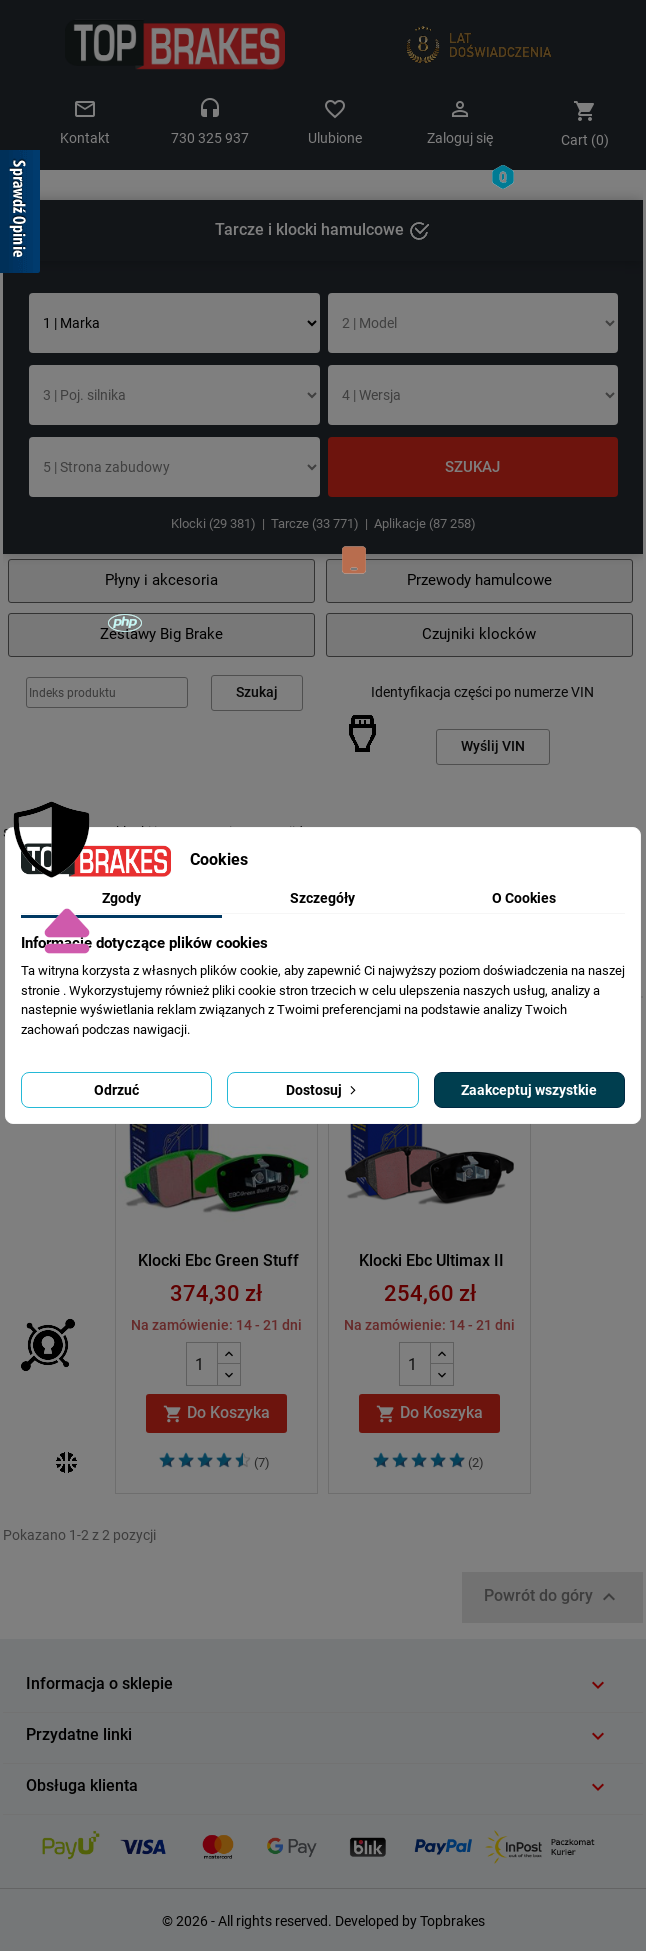 This screenshot has width=646, height=1951. Describe the element at coordinates (354, 560) in the screenshot. I see `switch to tablet view` at that location.